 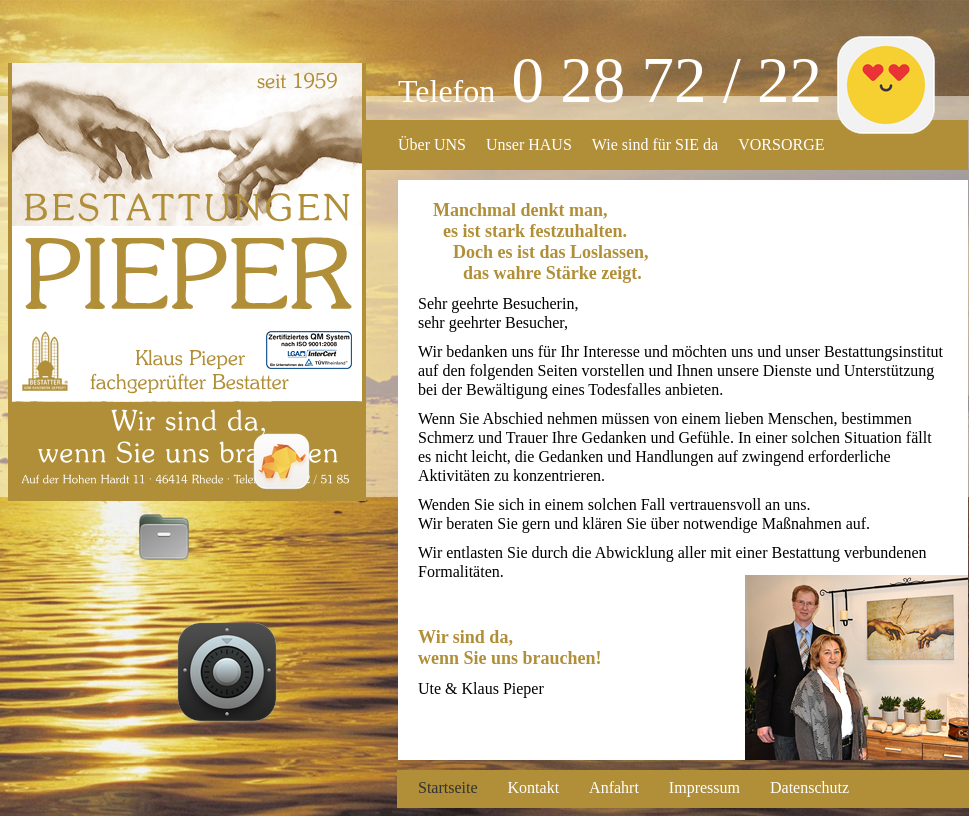 I want to click on open the file manager, so click(x=164, y=537).